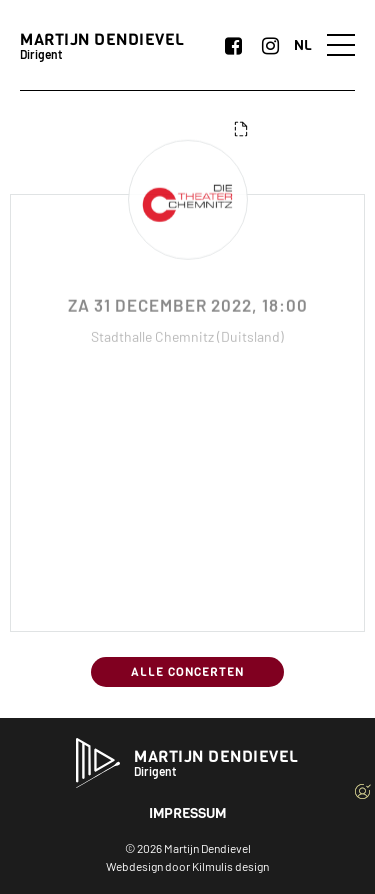 Image resolution: width=375 pixels, height=894 pixels. What do you see at coordinates (241, 129) in the screenshot?
I see `indicates a draft or incomplete file` at bounding box center [241, 129].